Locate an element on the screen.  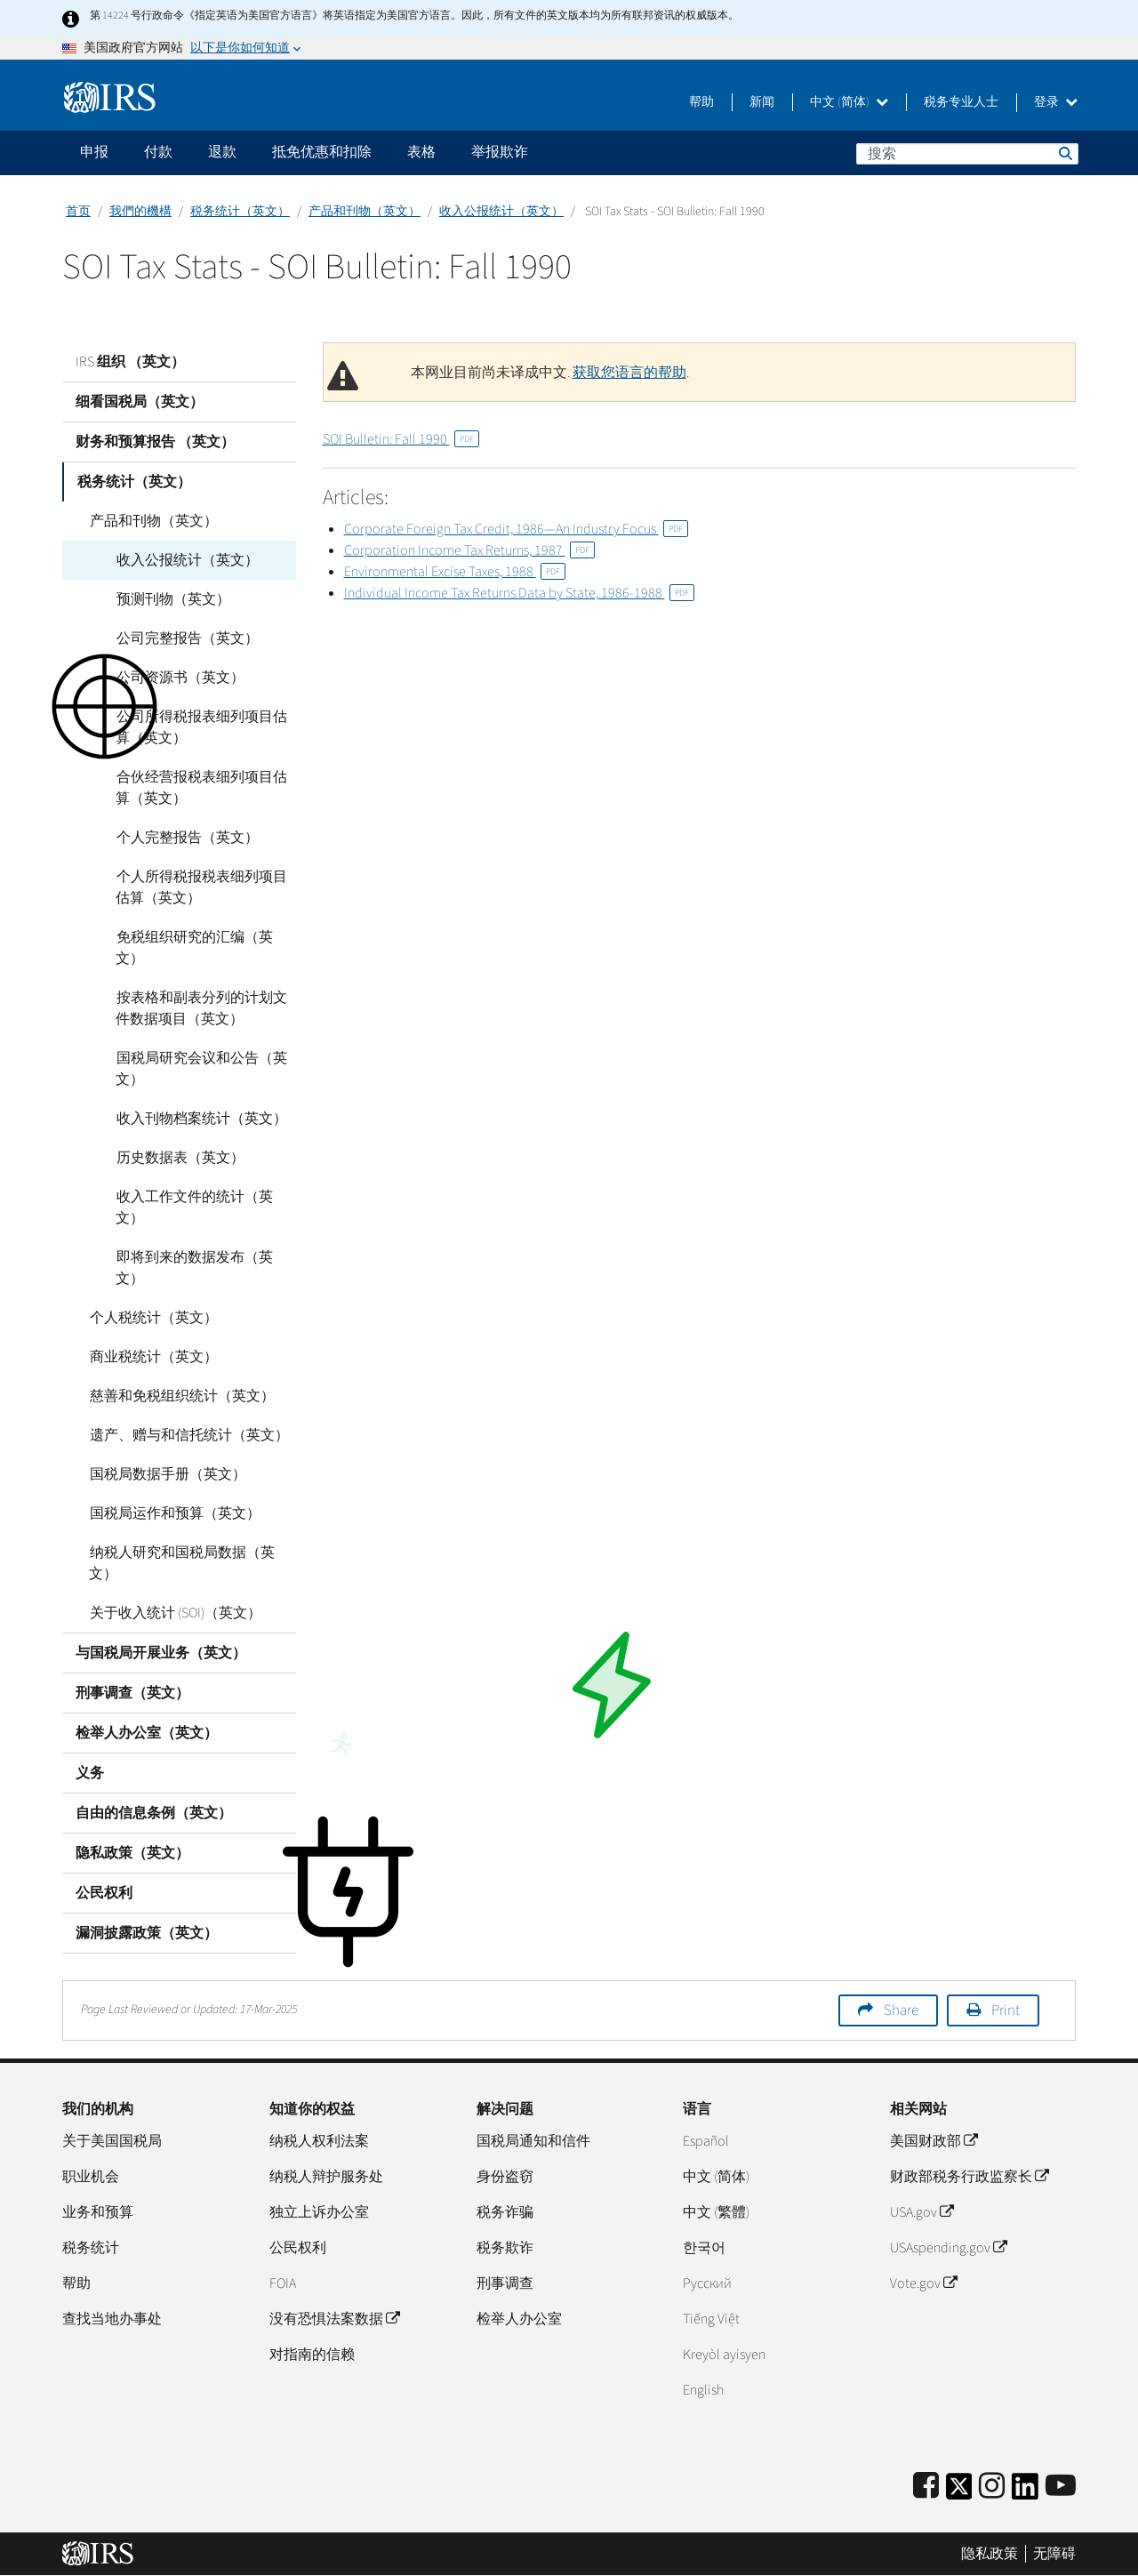
start a running or fitness activity is located at coordinates (341, 1744).